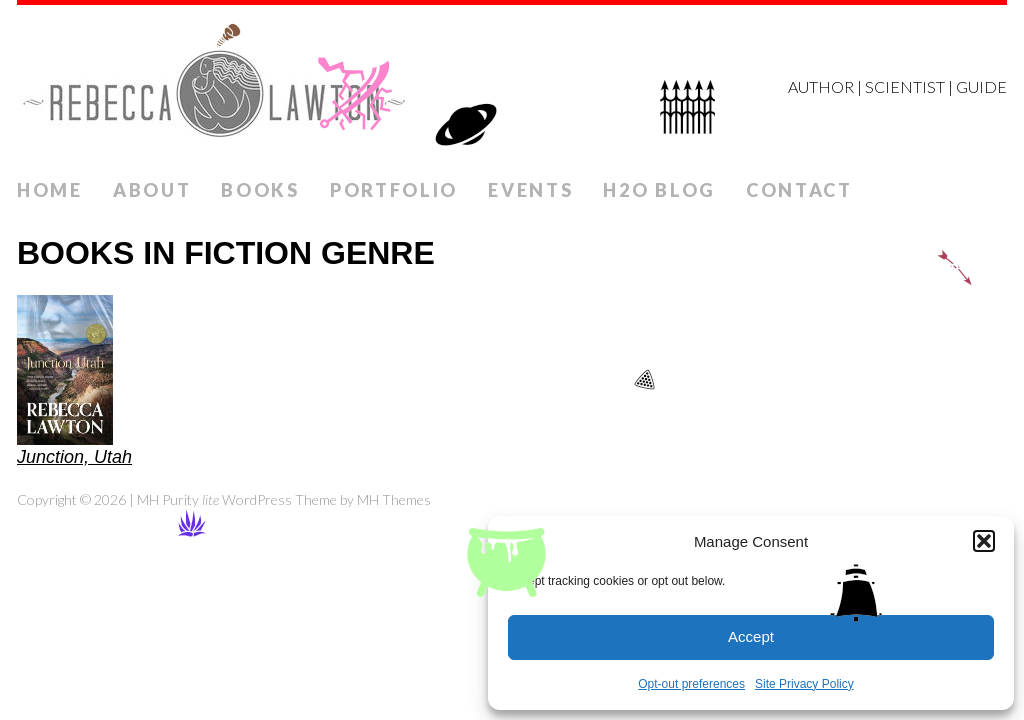 The width and height of the screenshot is (1024, 720). What do you see at coordinates (354, 93) in the screenshot?
I see `activate lightning sword ability` at bounding box center [354, 93].